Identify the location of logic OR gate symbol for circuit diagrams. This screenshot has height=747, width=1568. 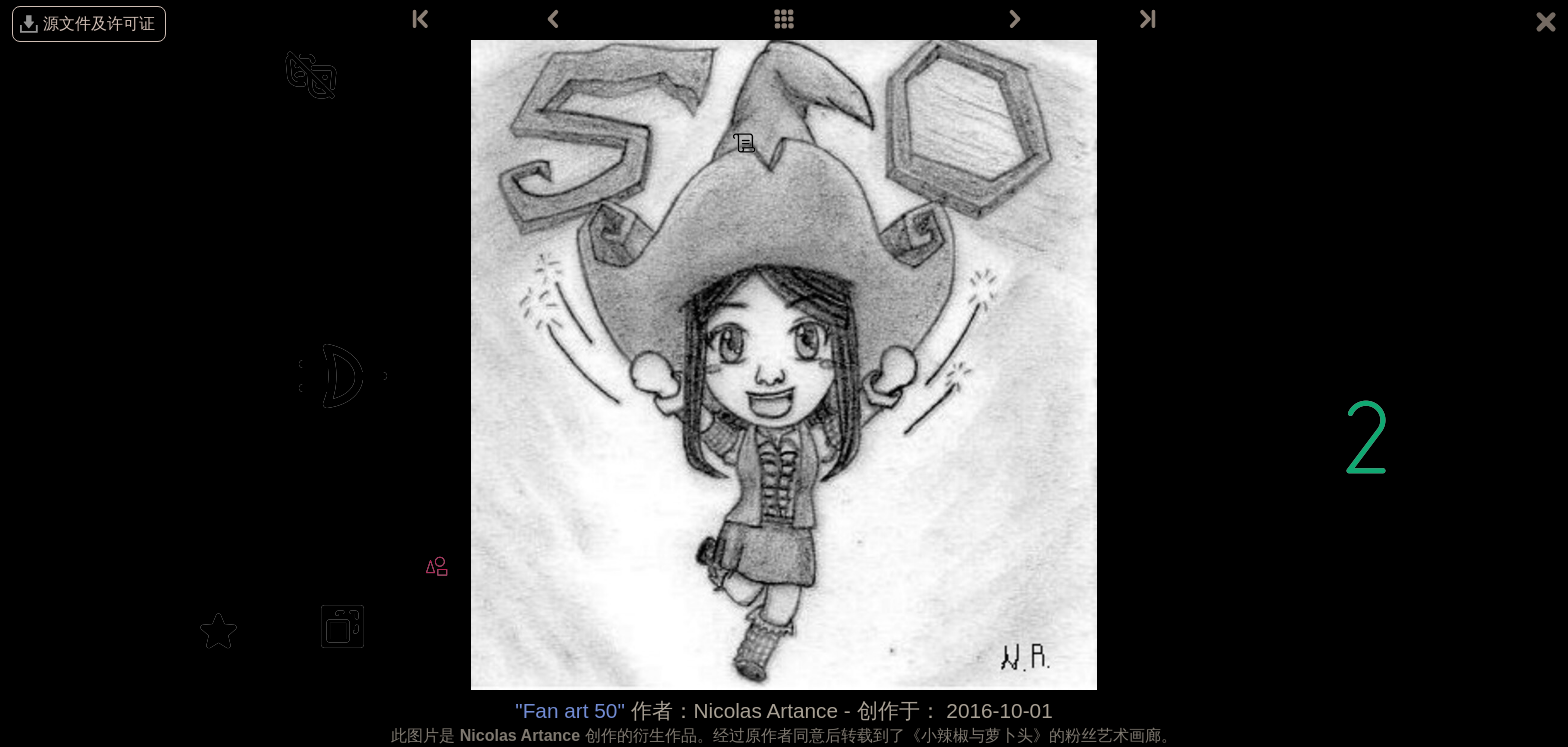
(343, 376).